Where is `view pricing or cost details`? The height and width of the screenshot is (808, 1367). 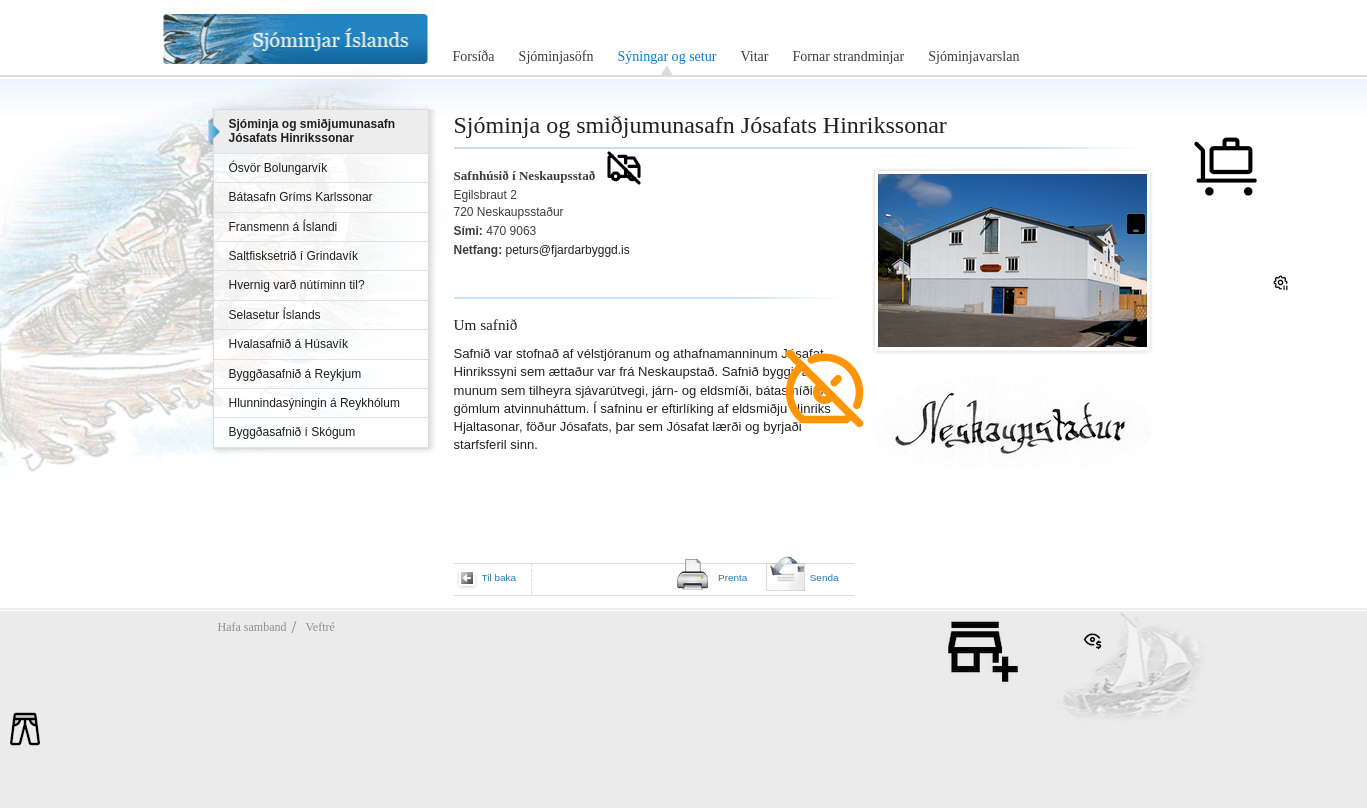
view pricing or cost details is located at coordinates (1092, 639).